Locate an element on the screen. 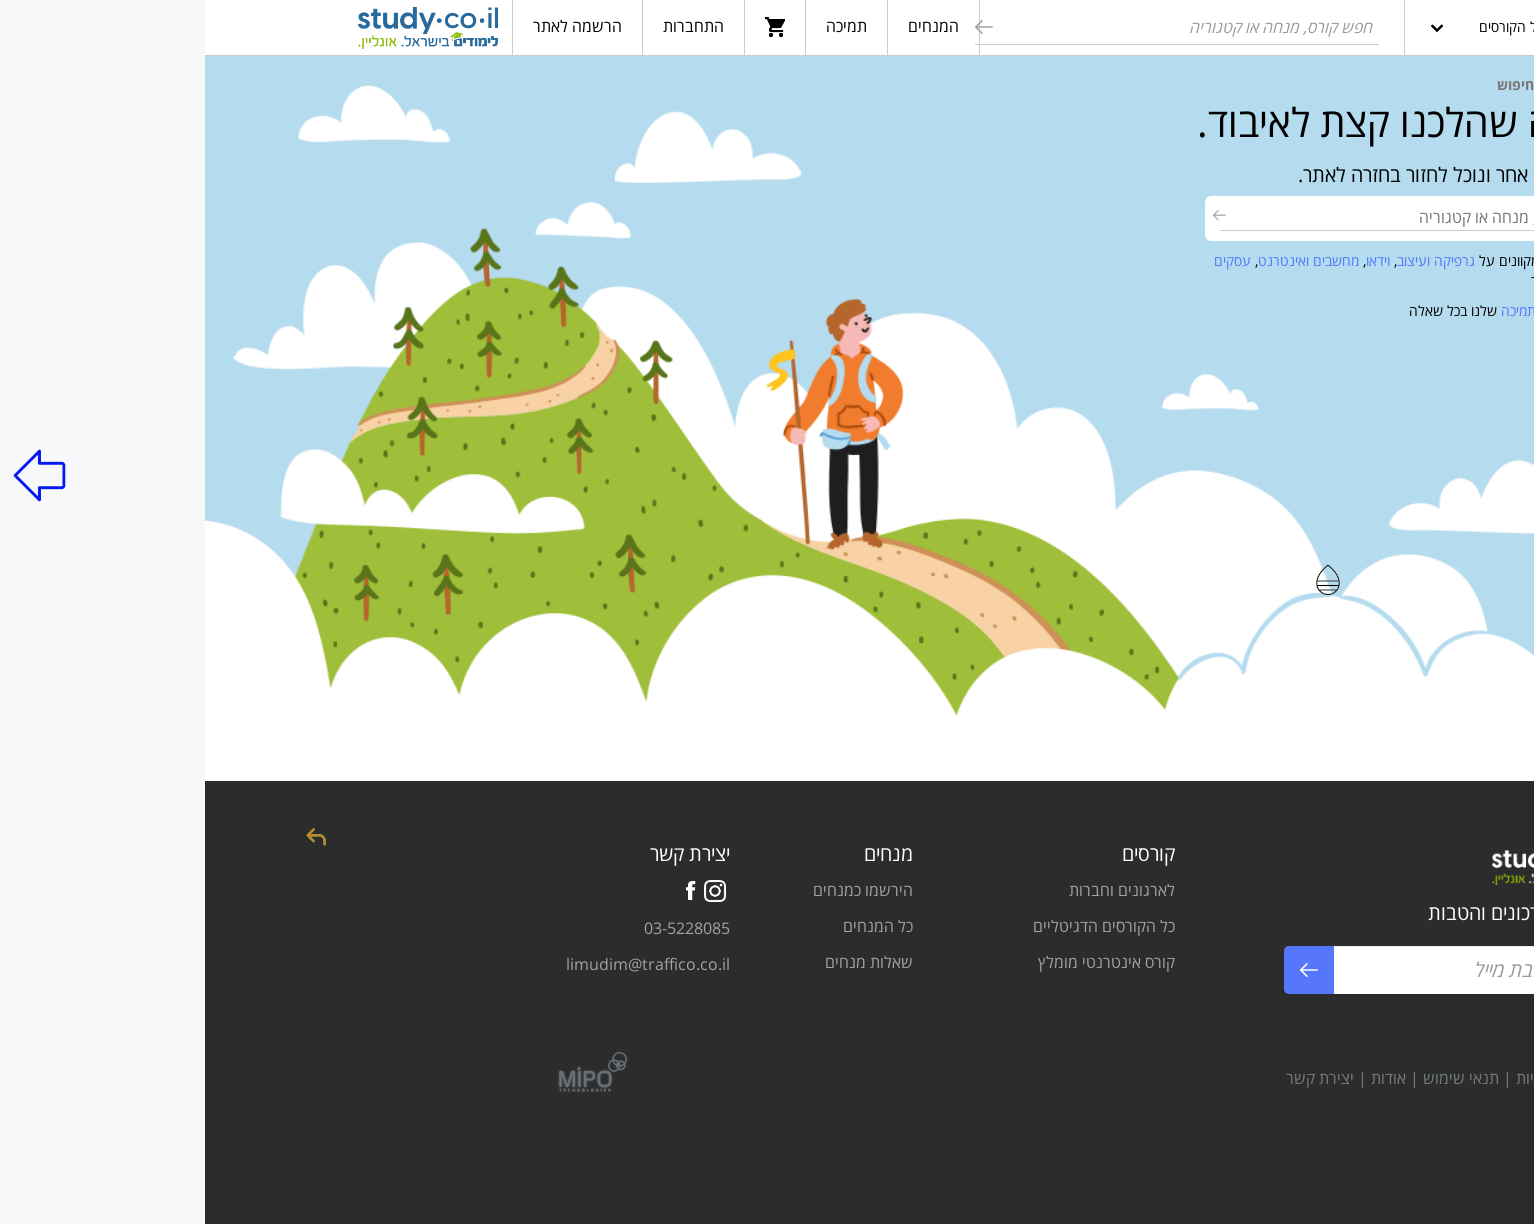  go back to the previous screen is located at coordinates (41, 475).